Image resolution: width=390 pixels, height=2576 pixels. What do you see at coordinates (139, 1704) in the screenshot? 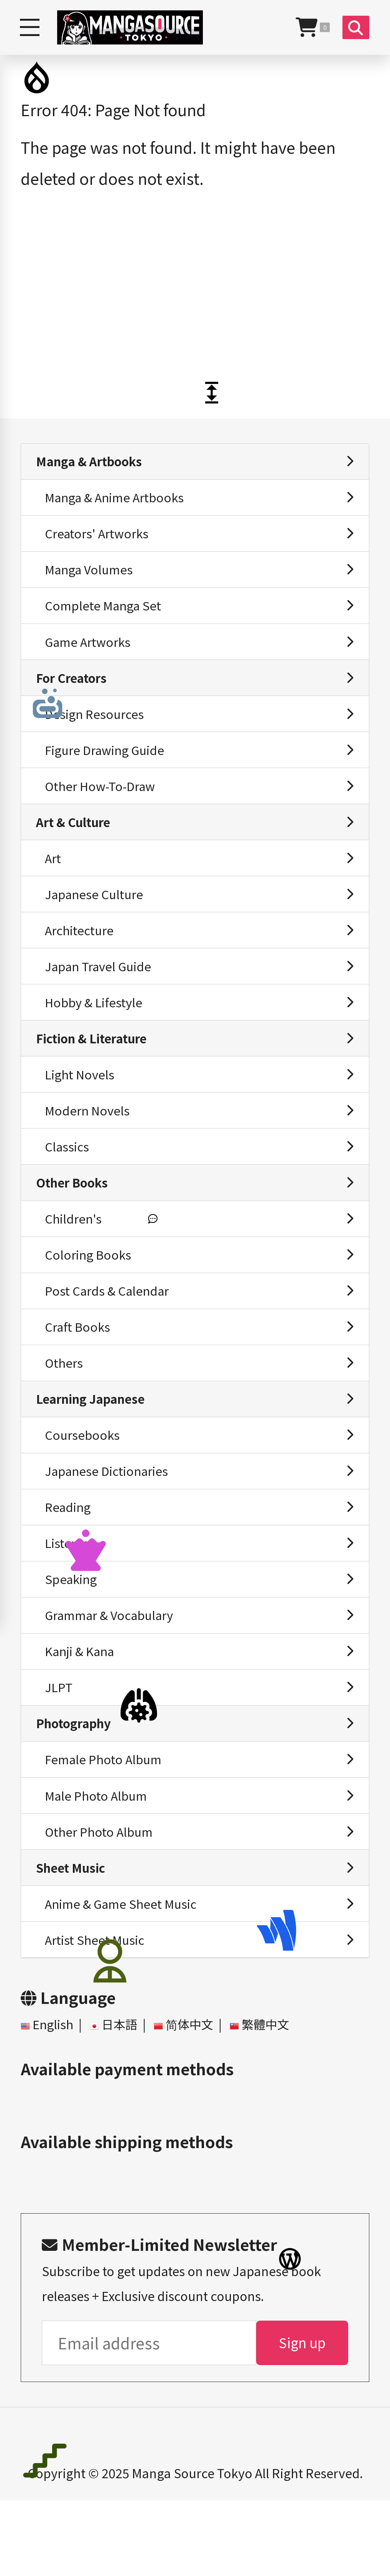
I see `indicates respiratory infection or lung disease` at bounding box center [139, 1704].